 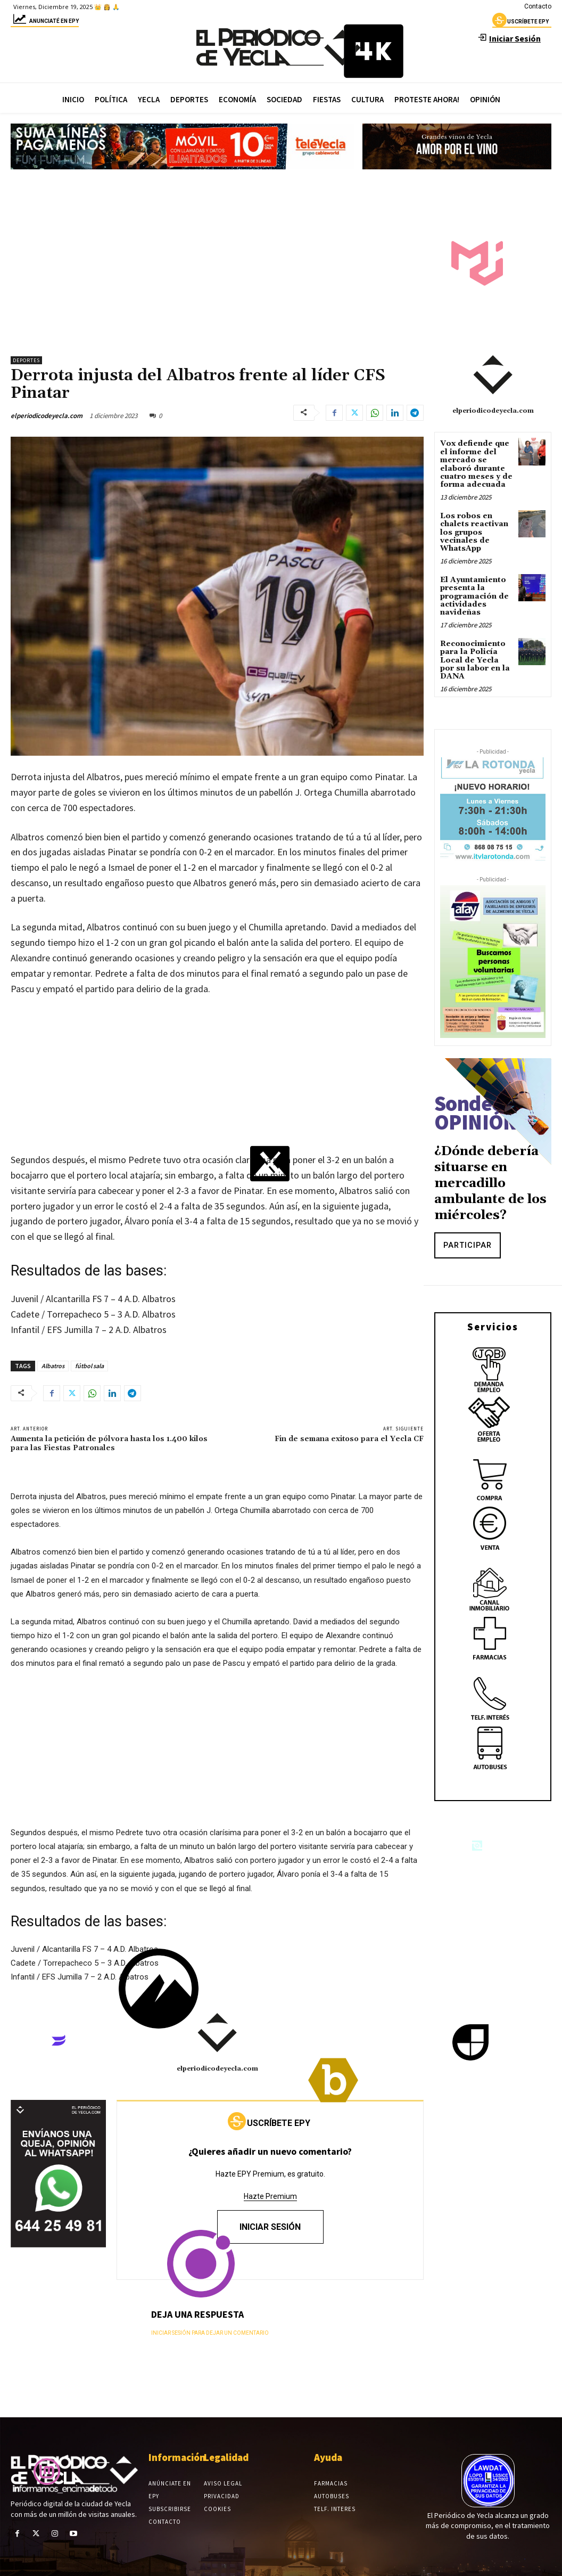 I want to click on wistia video hosting platform logo, so click(x=59, y=2040).